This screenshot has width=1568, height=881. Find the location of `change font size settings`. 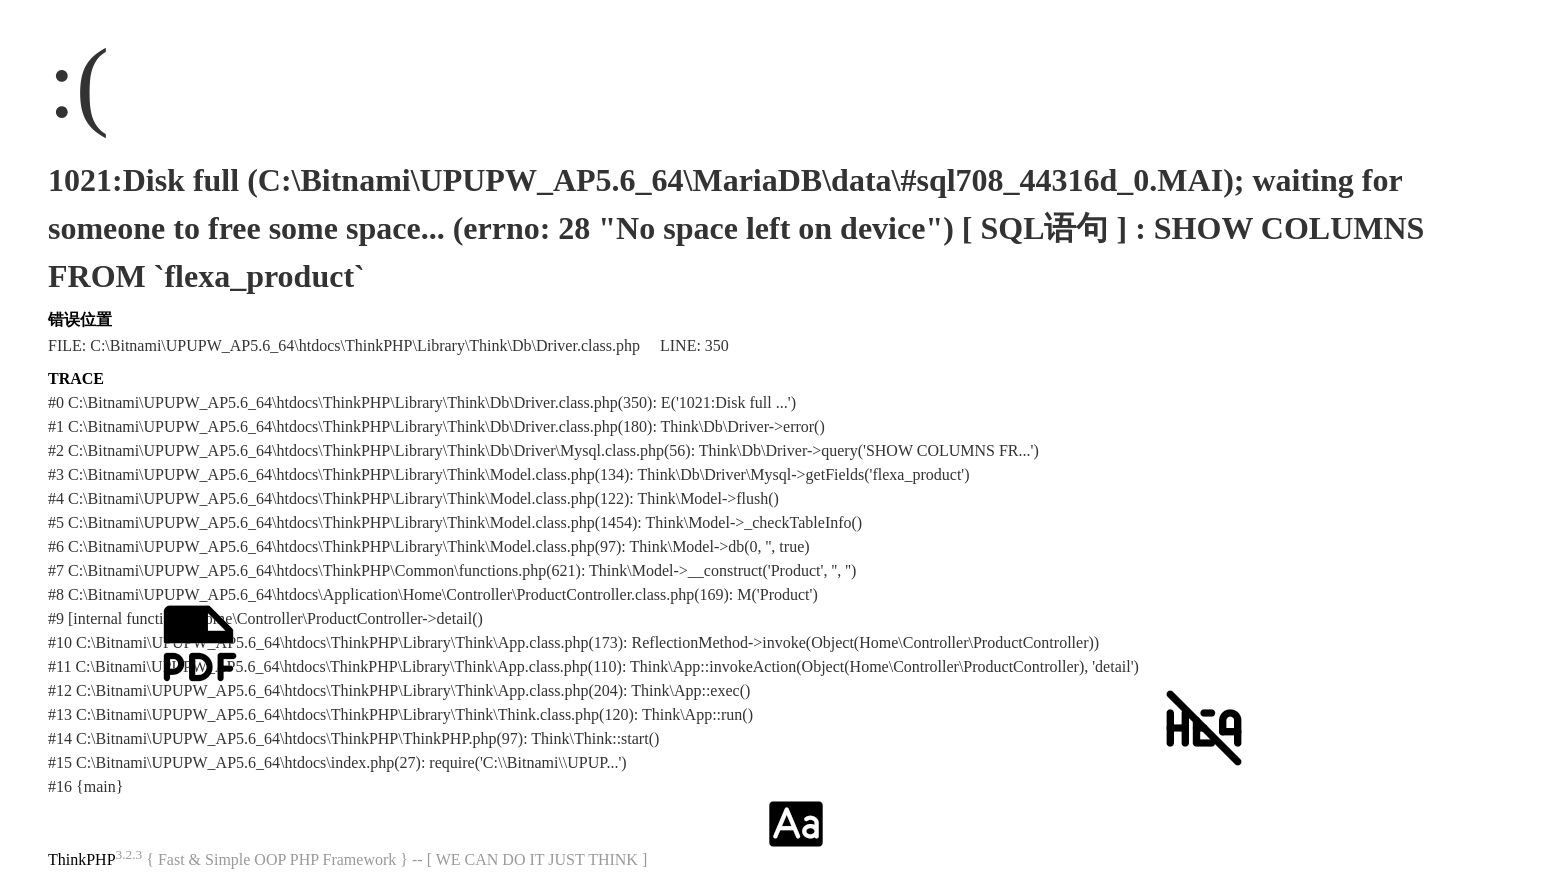

change font size settings is located at coordinates (796, 824).